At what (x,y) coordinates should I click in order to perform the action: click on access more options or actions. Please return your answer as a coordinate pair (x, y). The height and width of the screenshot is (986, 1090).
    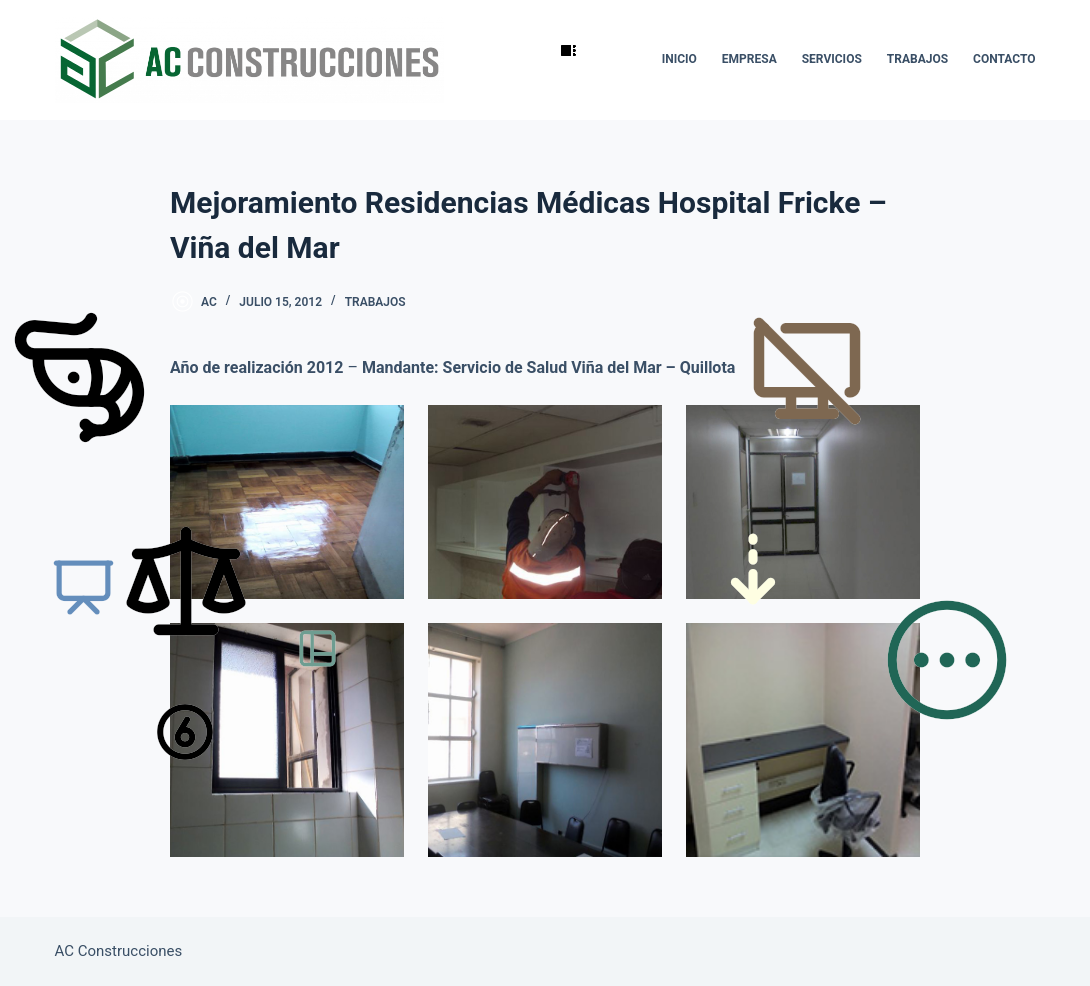
    Looking at the image, I should click on (947, 660).